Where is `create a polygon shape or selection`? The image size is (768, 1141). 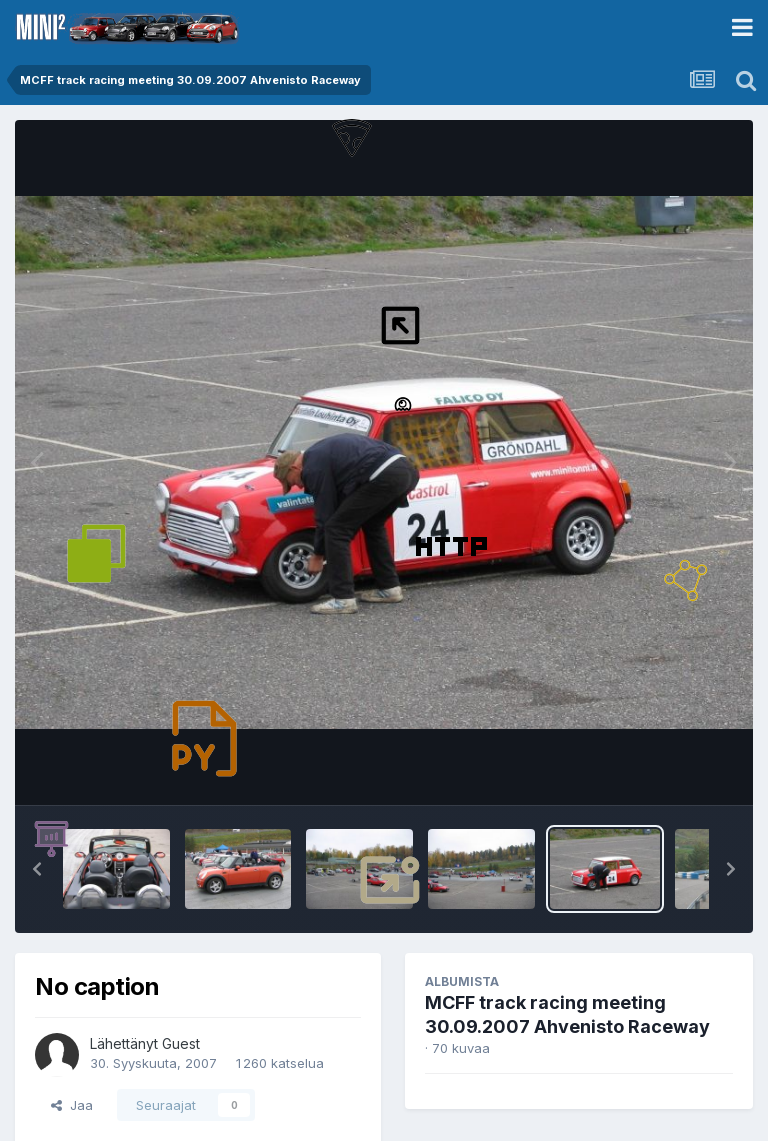 create a polygon shape or selection is located at coordinates (686, 580).